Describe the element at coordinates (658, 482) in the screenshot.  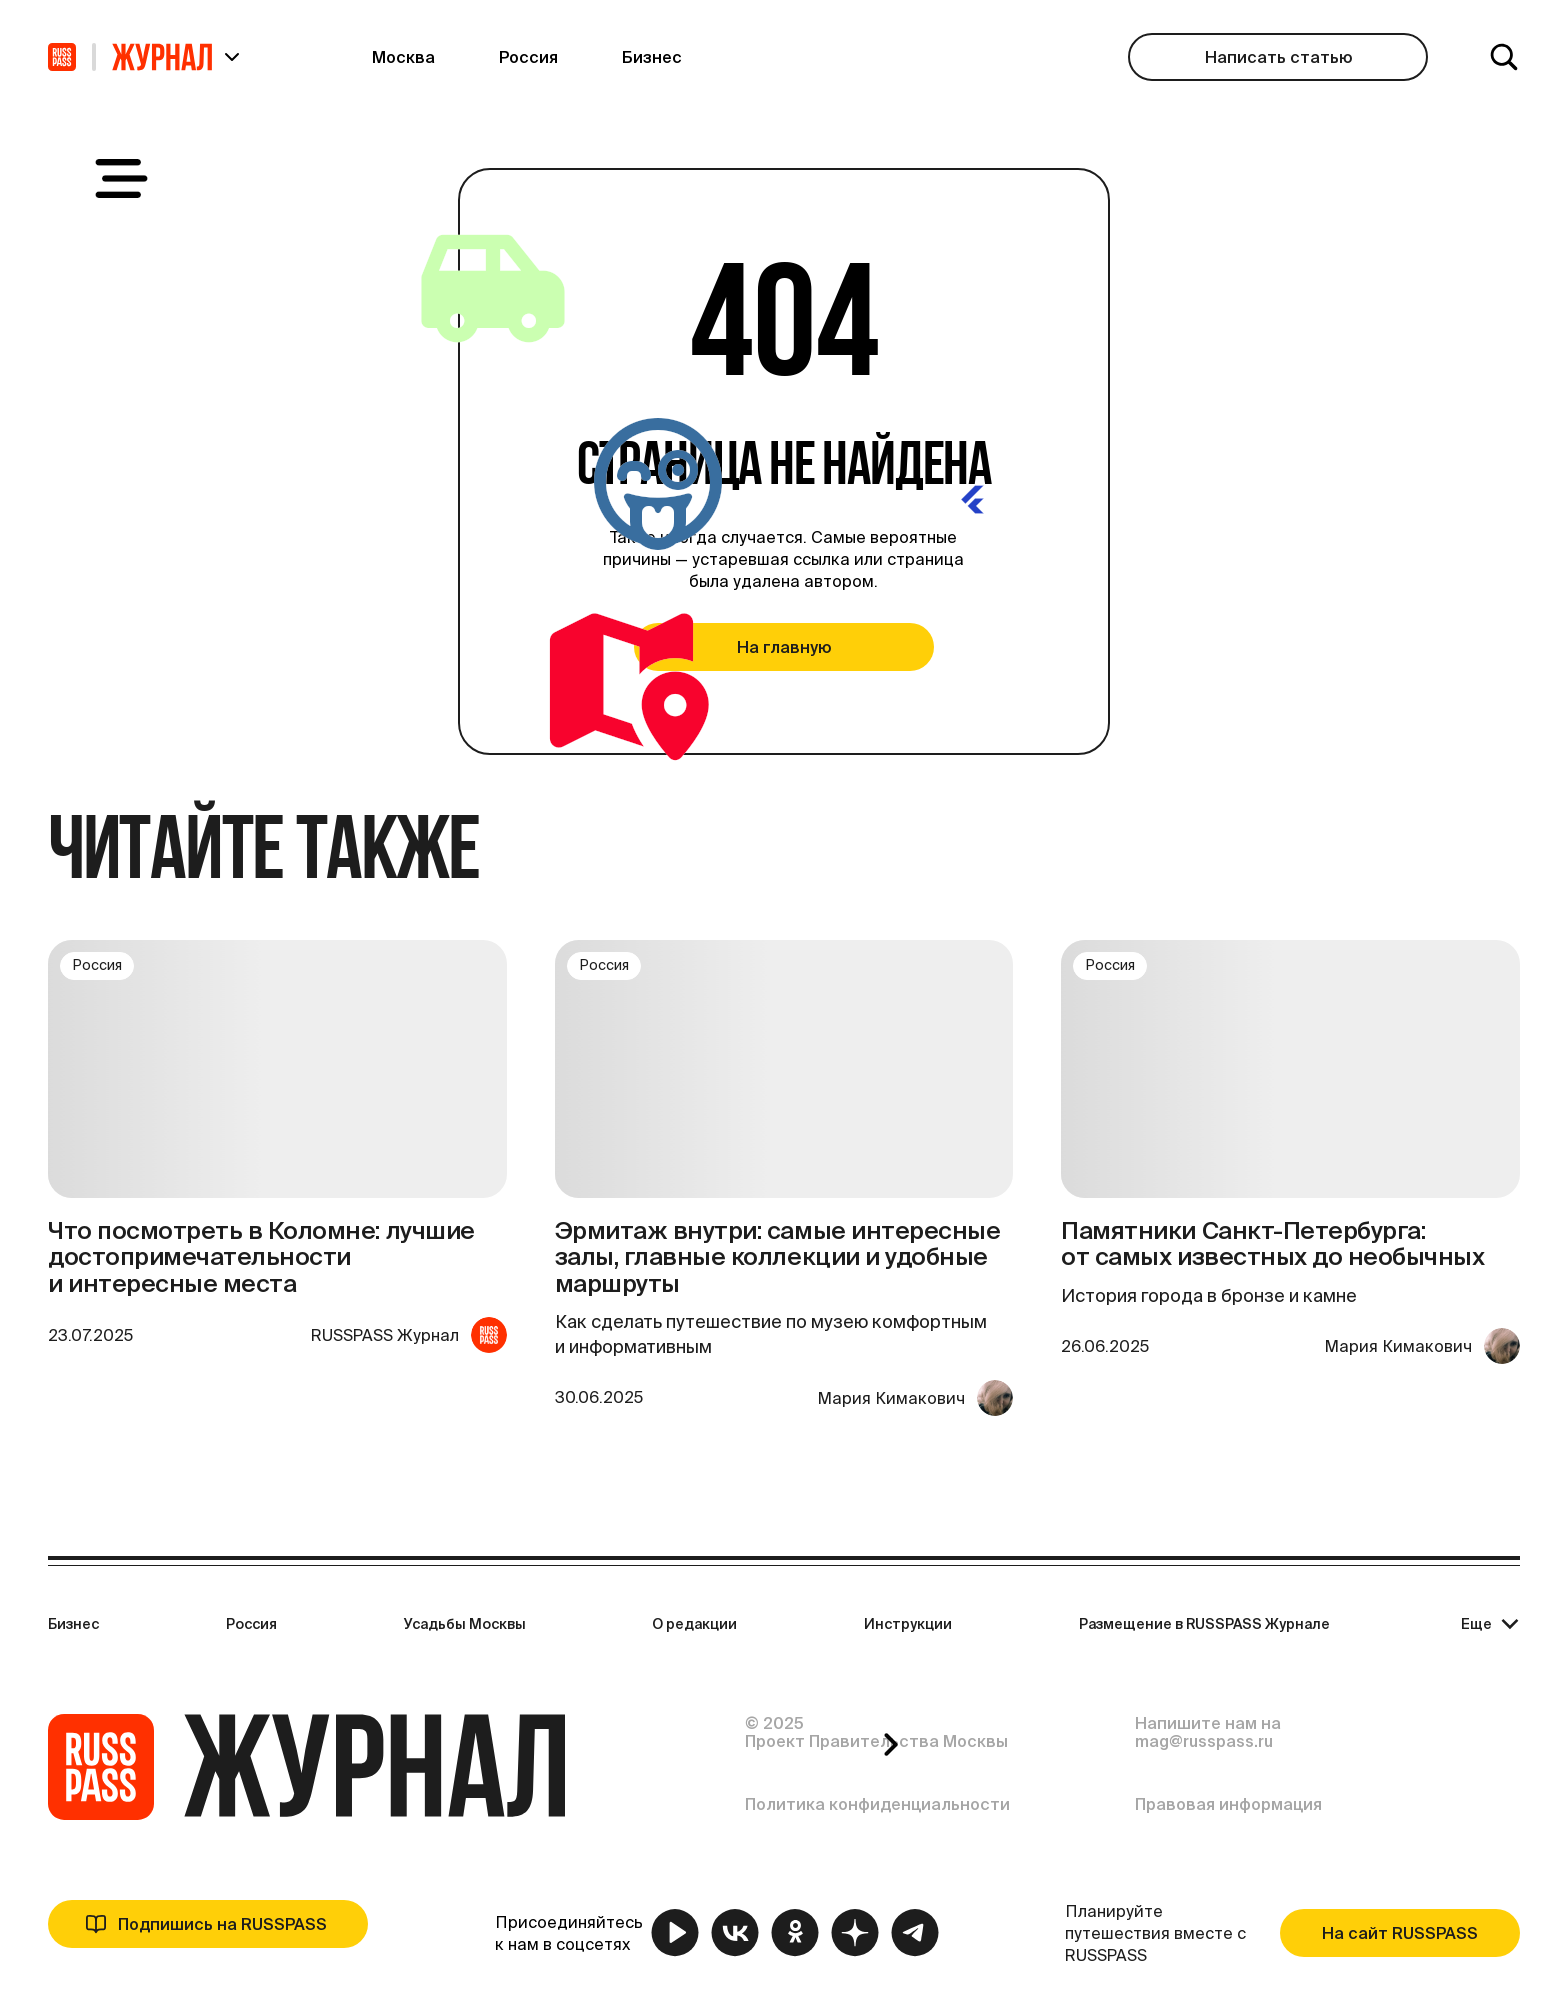
I see `add a playful or silly reaction to a message` at that location.